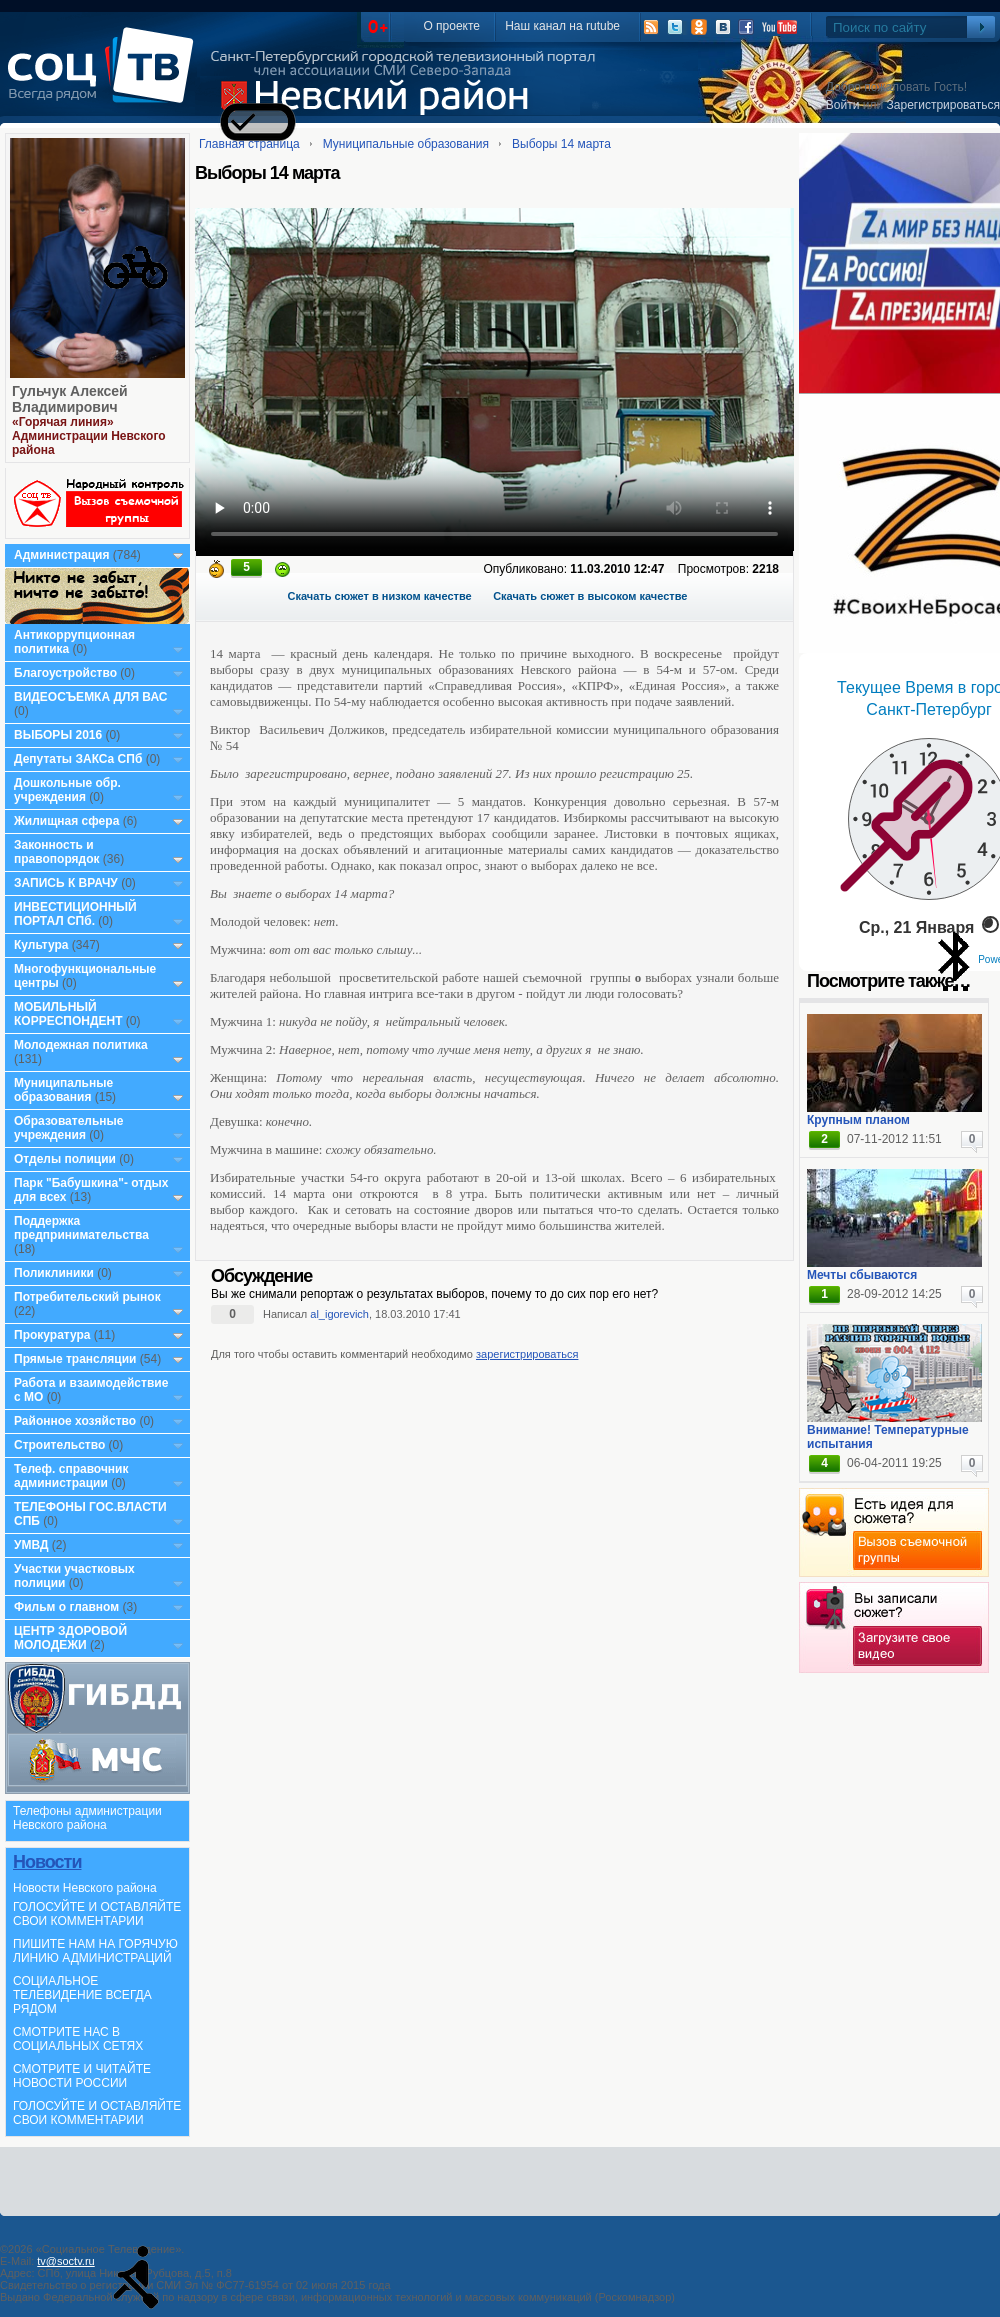 The width and height of the screenshot is (1000, 2317). What do you see at coordinates (258, 122) in the screenshot?
I see `edit or modify location attributes` at bounding box center [258, 122].